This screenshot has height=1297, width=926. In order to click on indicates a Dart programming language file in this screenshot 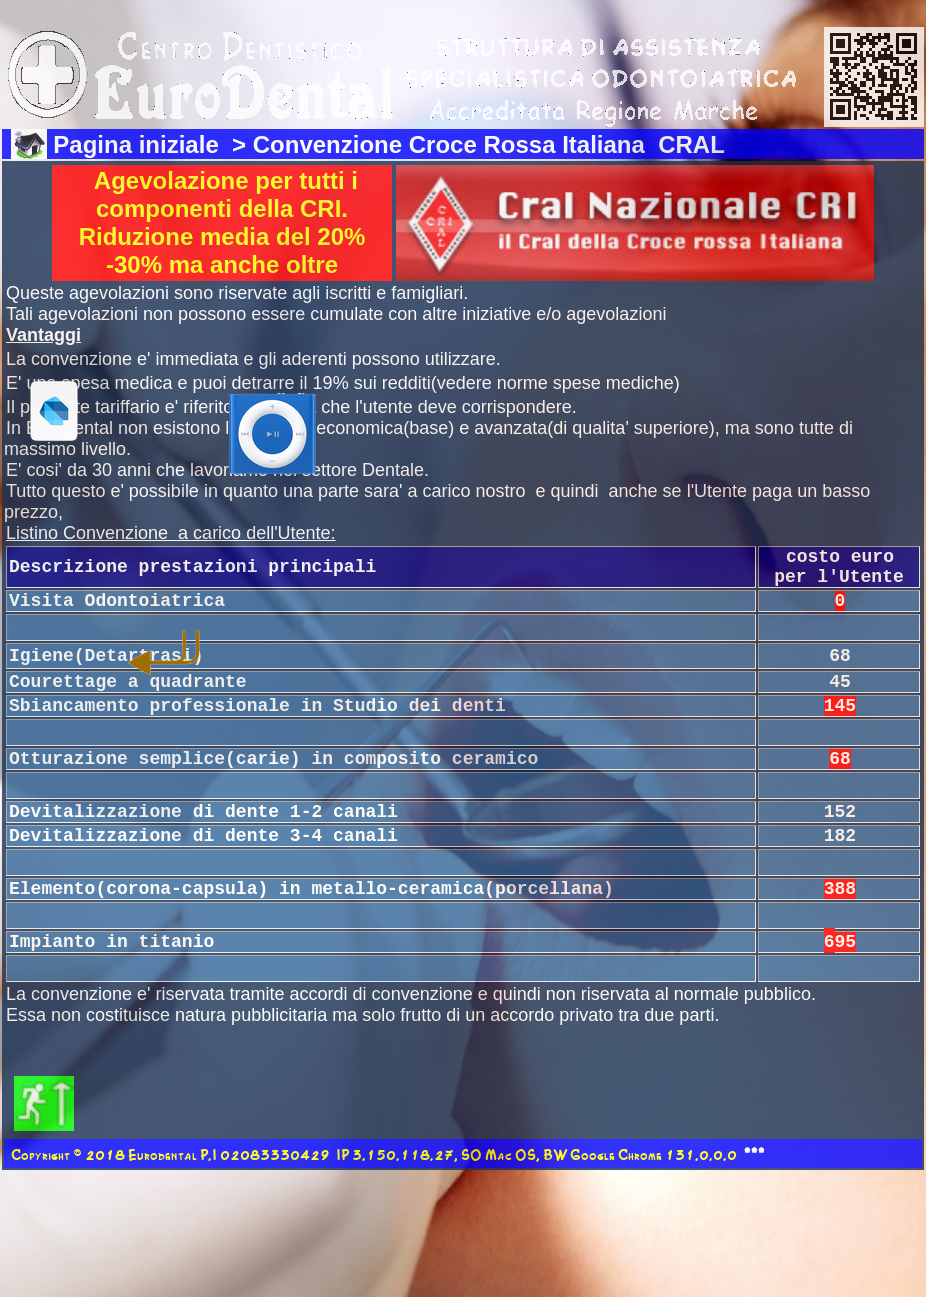, I will do `click(54, 411)`.